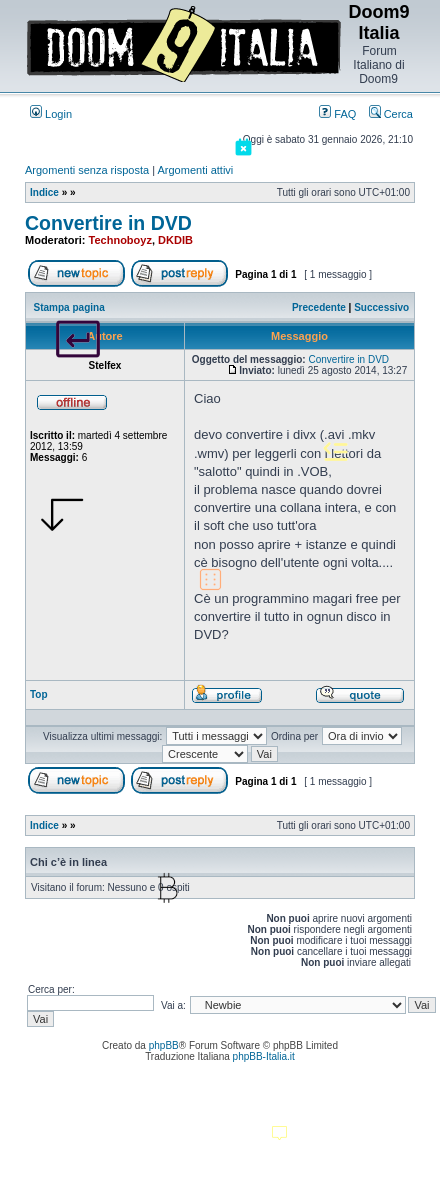 This screenshot has height=1199, width=440. Describe the element at coordinates (166, 888) in the screenshot. I see `view bitcoin balance or wallet` at that location.